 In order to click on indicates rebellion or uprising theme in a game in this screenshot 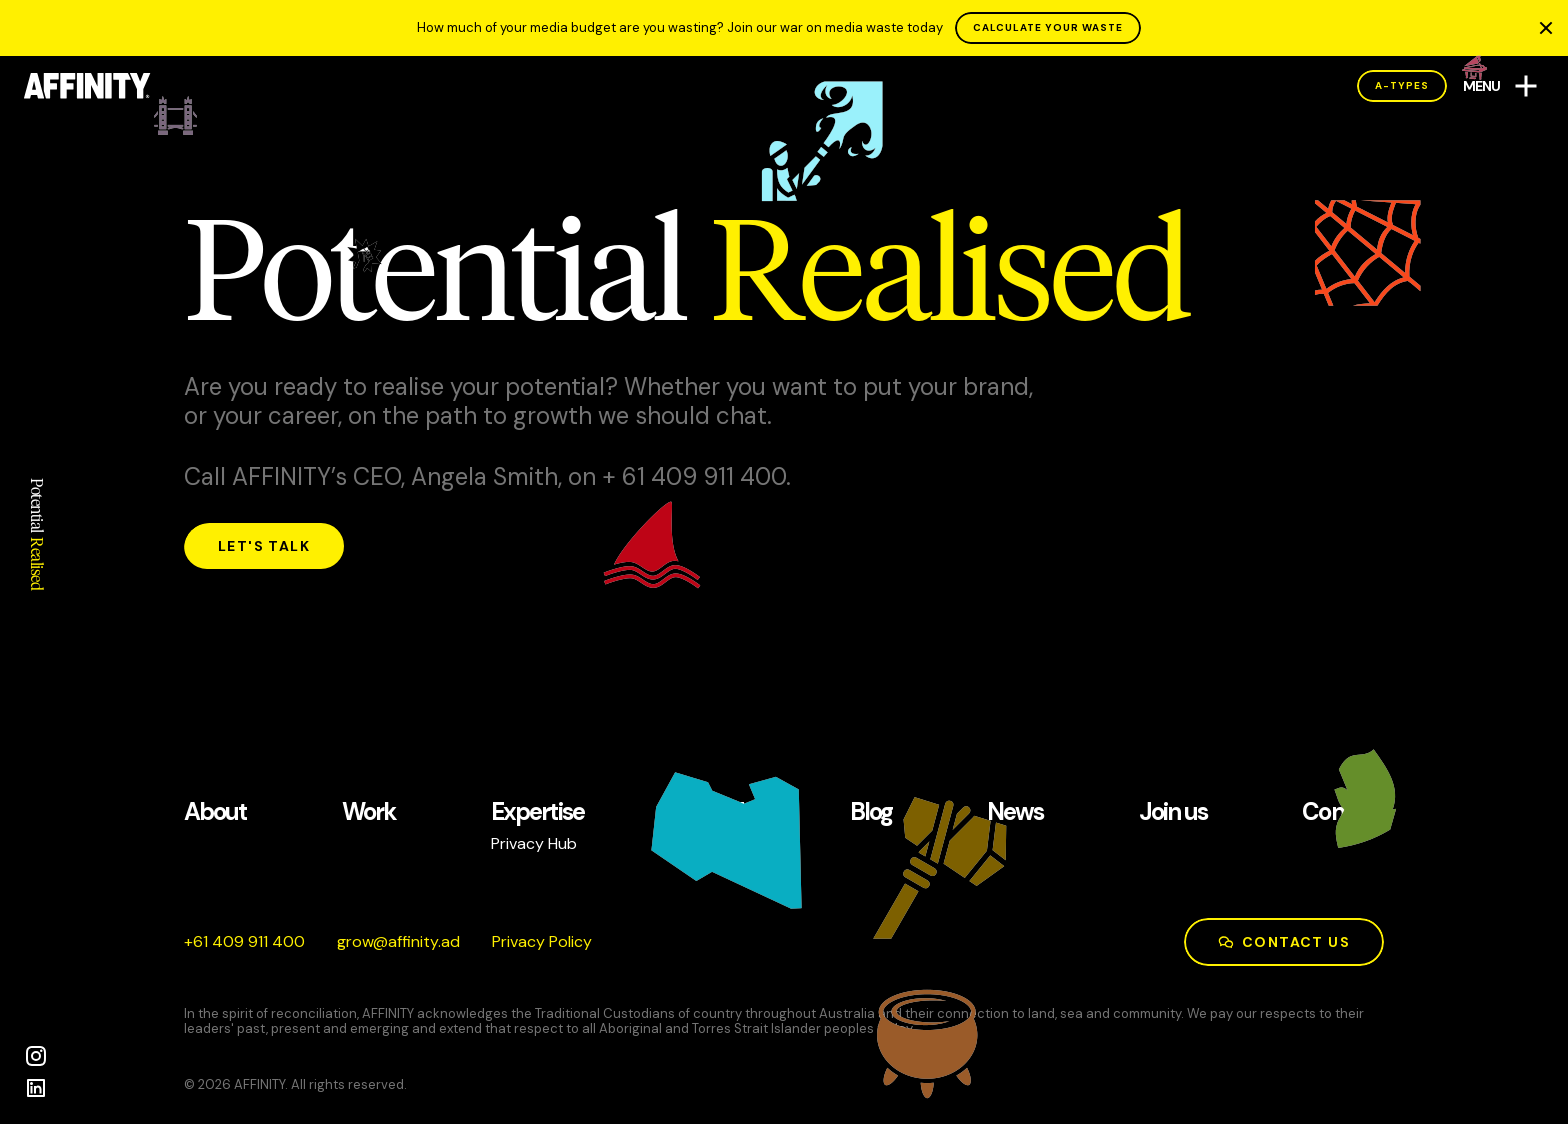, I will do `click(364, 255)`.